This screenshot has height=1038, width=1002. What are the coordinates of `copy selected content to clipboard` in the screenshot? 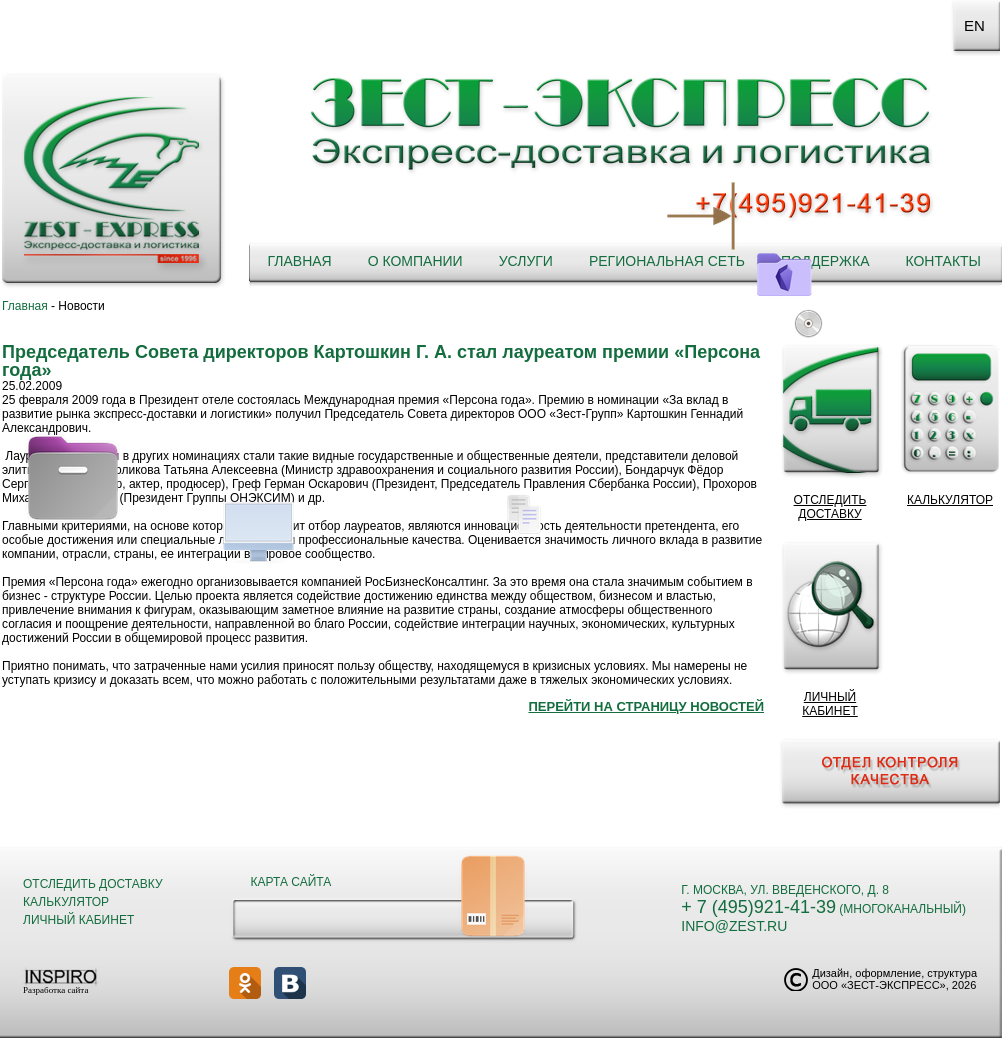 It's located at (524, 514).